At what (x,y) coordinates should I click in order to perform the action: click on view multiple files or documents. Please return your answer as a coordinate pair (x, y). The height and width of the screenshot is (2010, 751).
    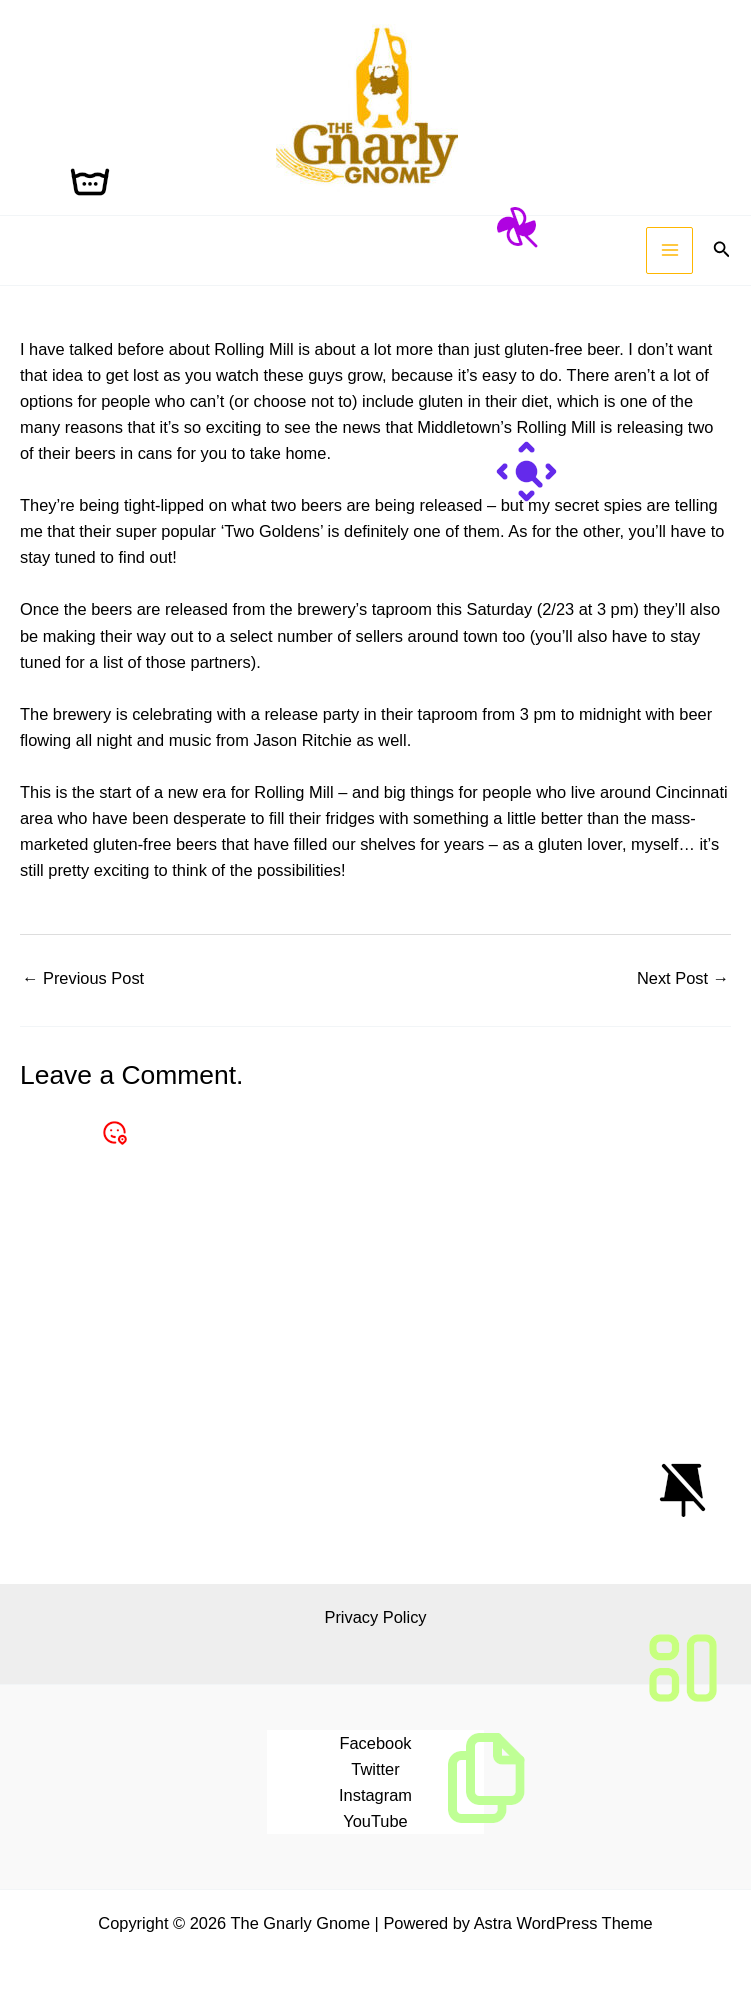
    Looking at the image, I should click on (484, 1778).